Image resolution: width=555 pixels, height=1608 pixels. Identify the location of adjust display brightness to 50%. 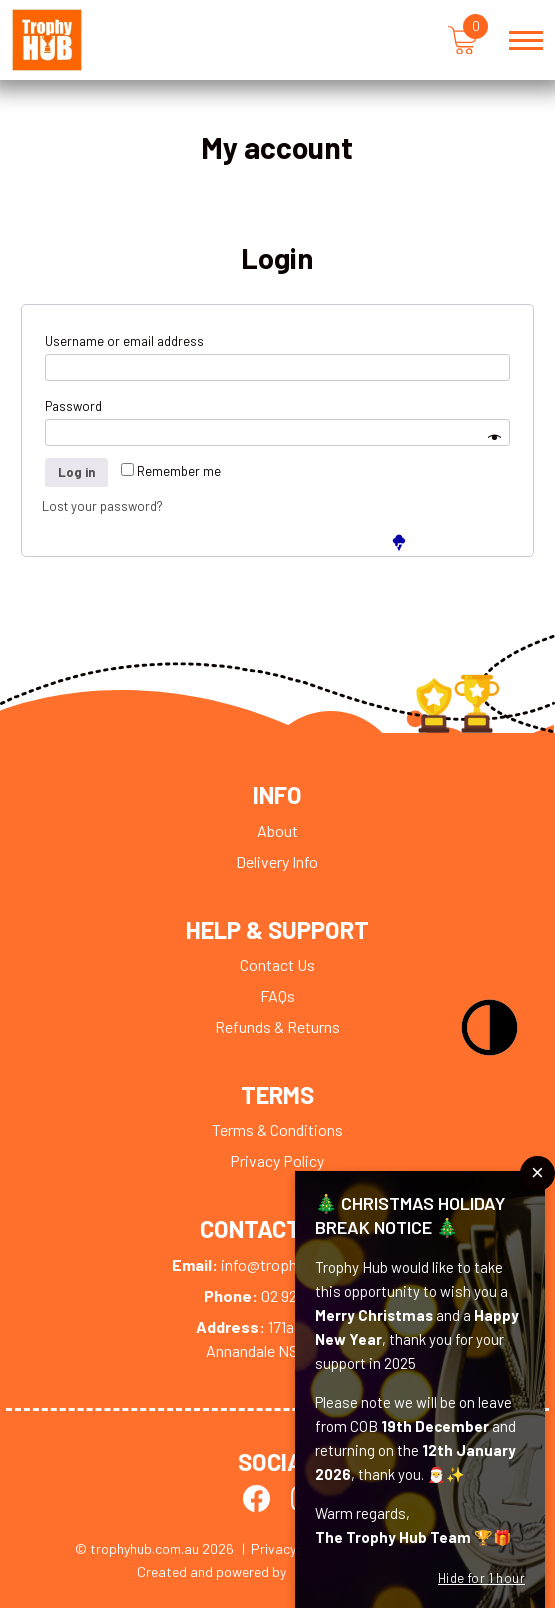
(489, 1027).